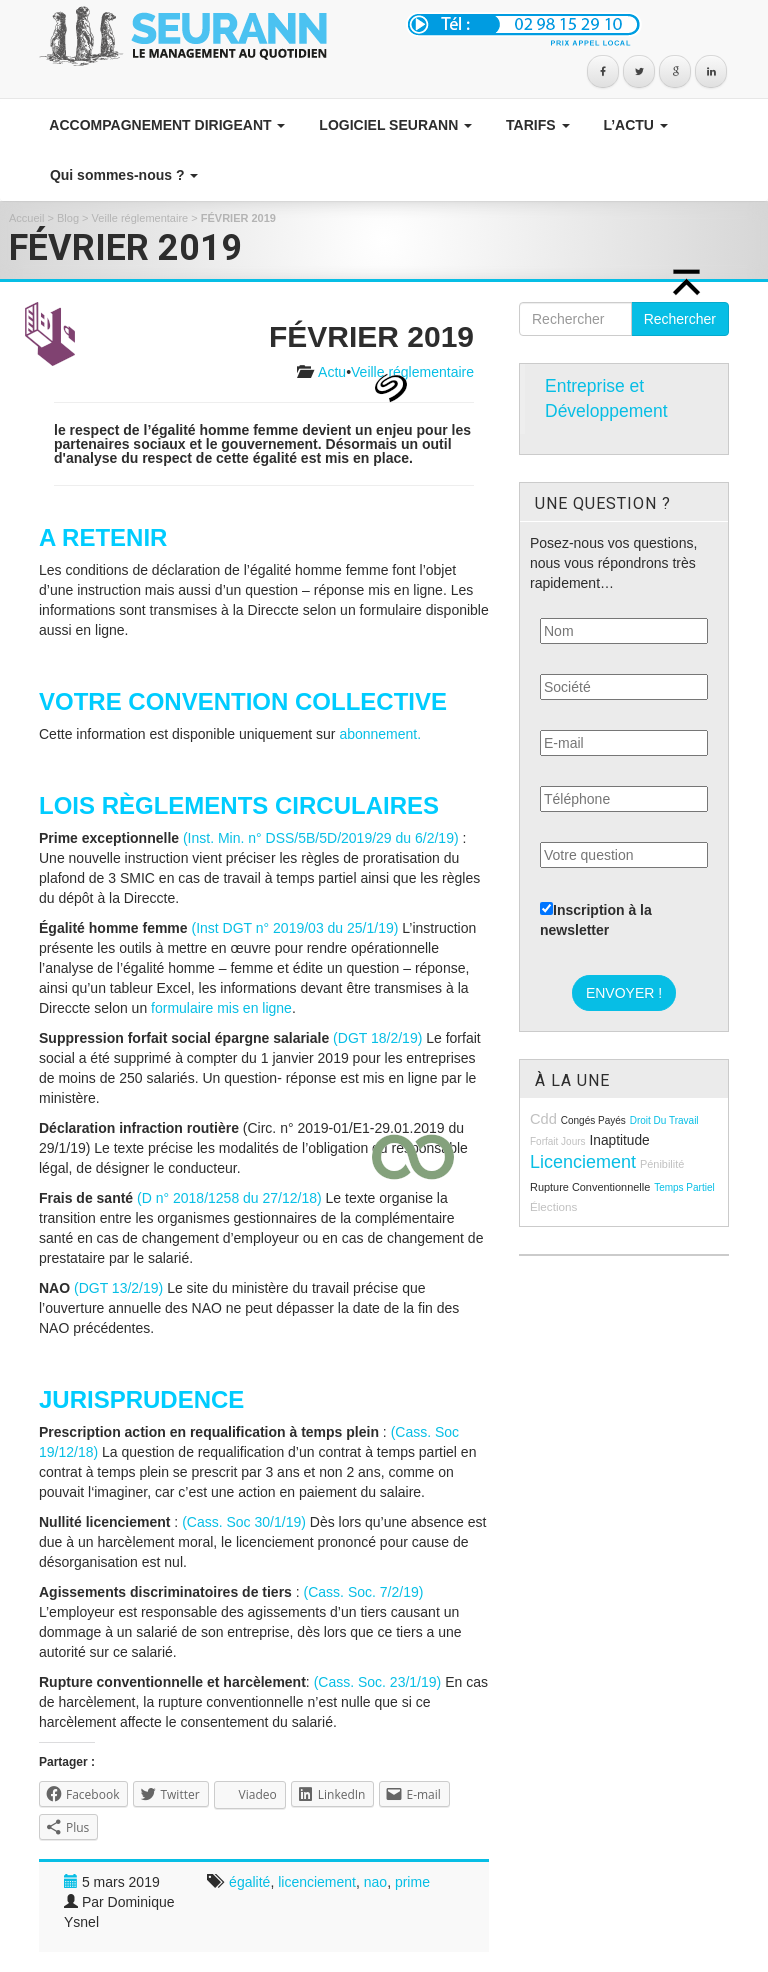 This screenshot has width=768, height=1972. I want to click on tails operating system logo, so click(50, 334).